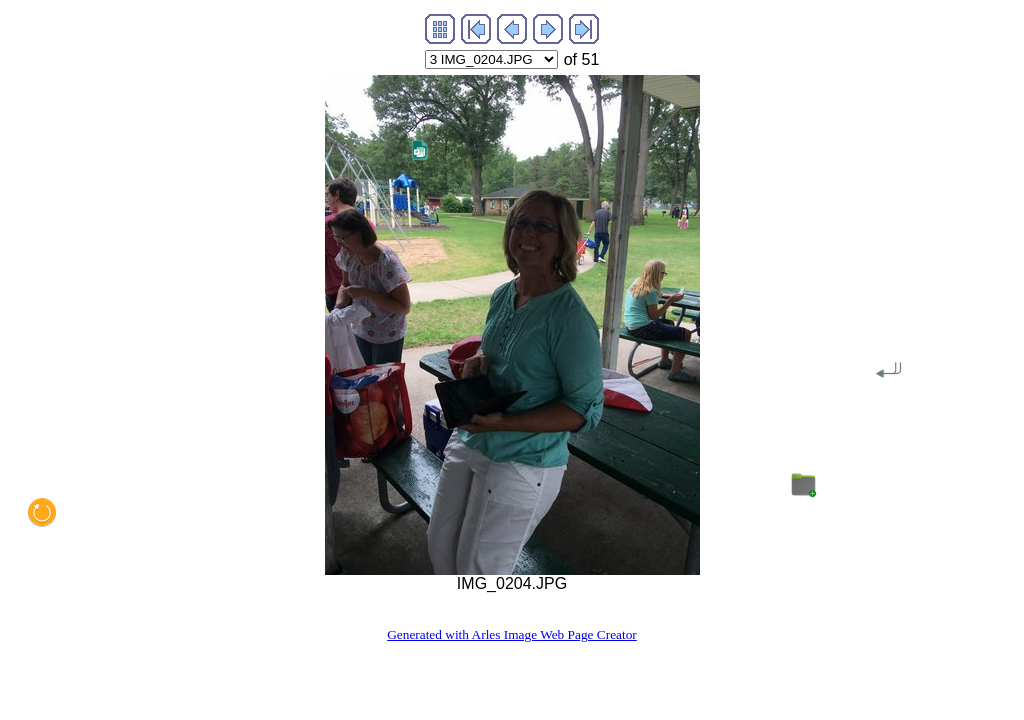 The width and height of the screenshot is (1024, 720). Describe the element at coordinates (803, 484) in the screenshot. I see `create a new folder` at that location.